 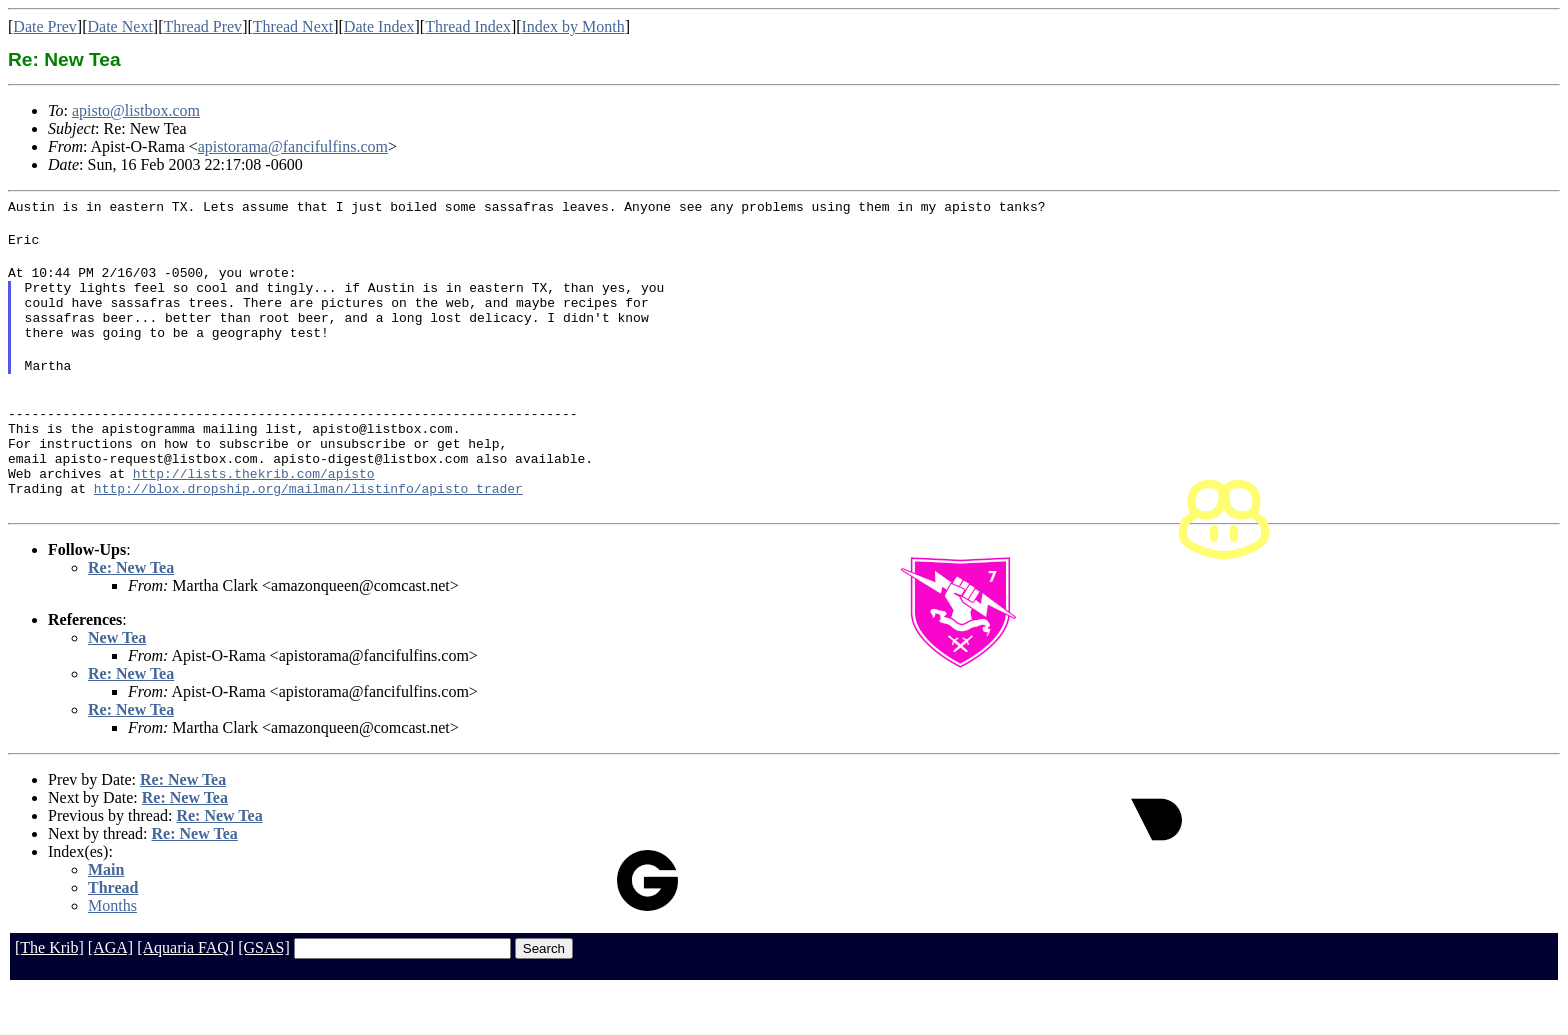 I want to click on open microsoft copilot ai assistant, so click(x=1224, y=519).